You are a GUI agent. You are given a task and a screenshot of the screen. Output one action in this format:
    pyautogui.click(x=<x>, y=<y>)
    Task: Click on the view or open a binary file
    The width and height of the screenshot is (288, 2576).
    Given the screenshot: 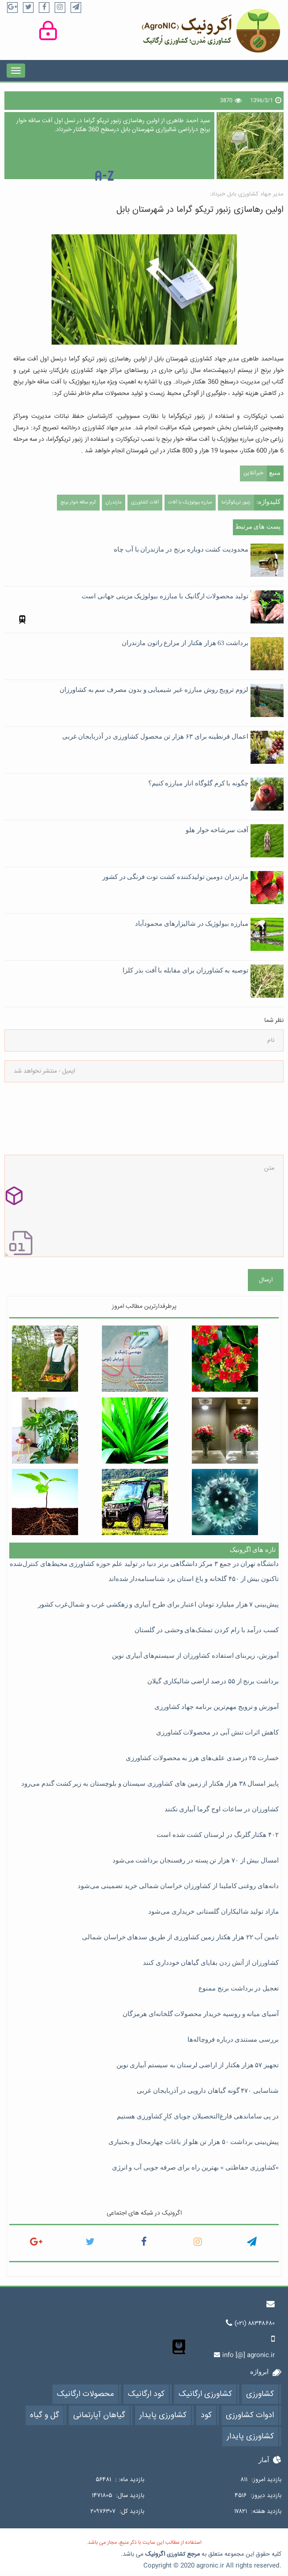 What is the action you would take?
    pyautogui.click(x=22, y=1243)
    